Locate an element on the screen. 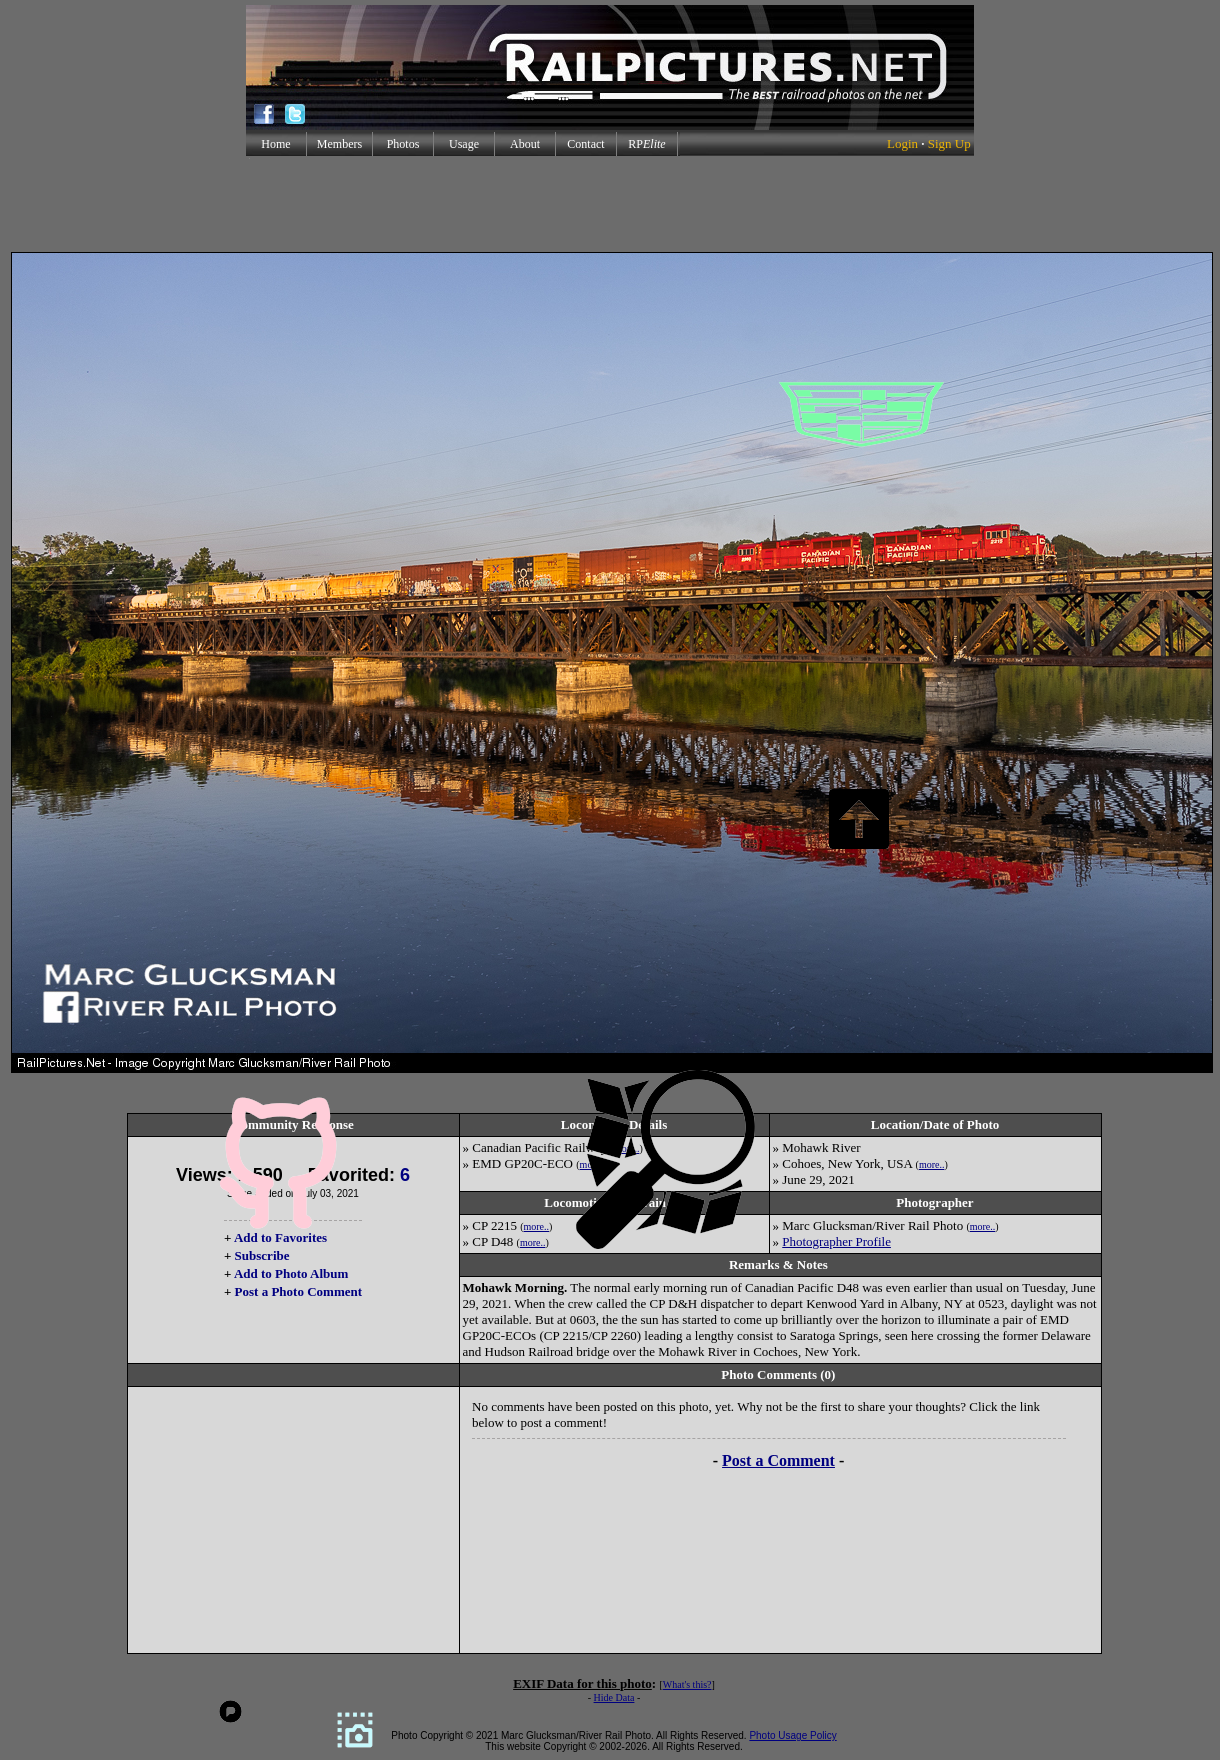  view GitHub profile or repository is located at coordinates (281, 1161).